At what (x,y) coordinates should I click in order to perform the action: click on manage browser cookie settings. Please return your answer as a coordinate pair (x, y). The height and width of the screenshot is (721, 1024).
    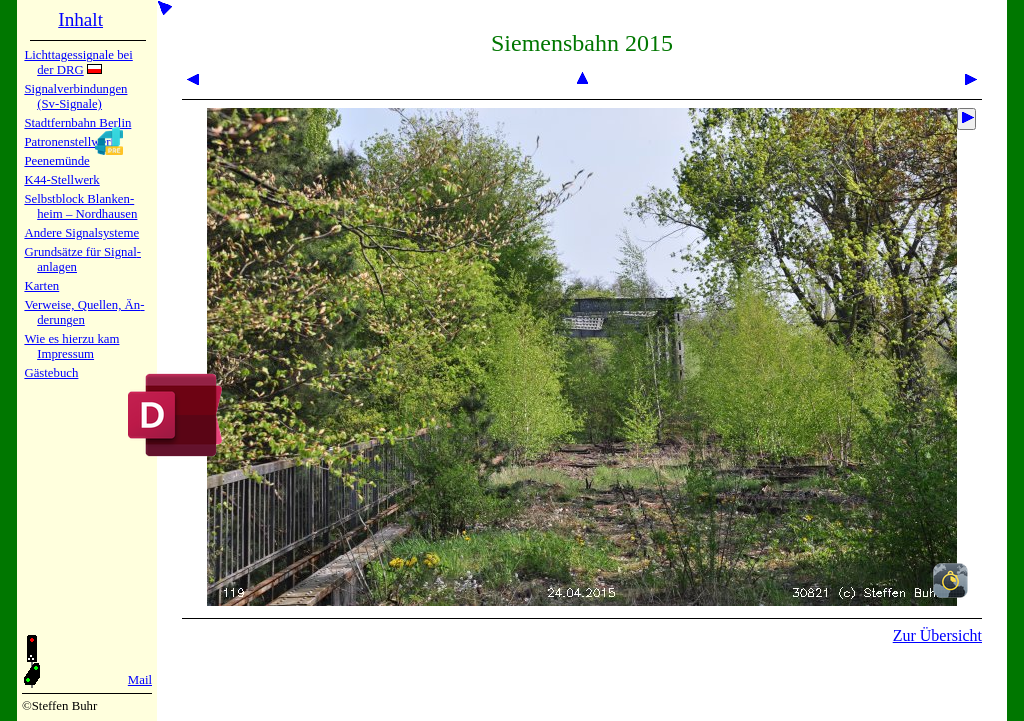
    Looking at the image, I should click on (950, 580).